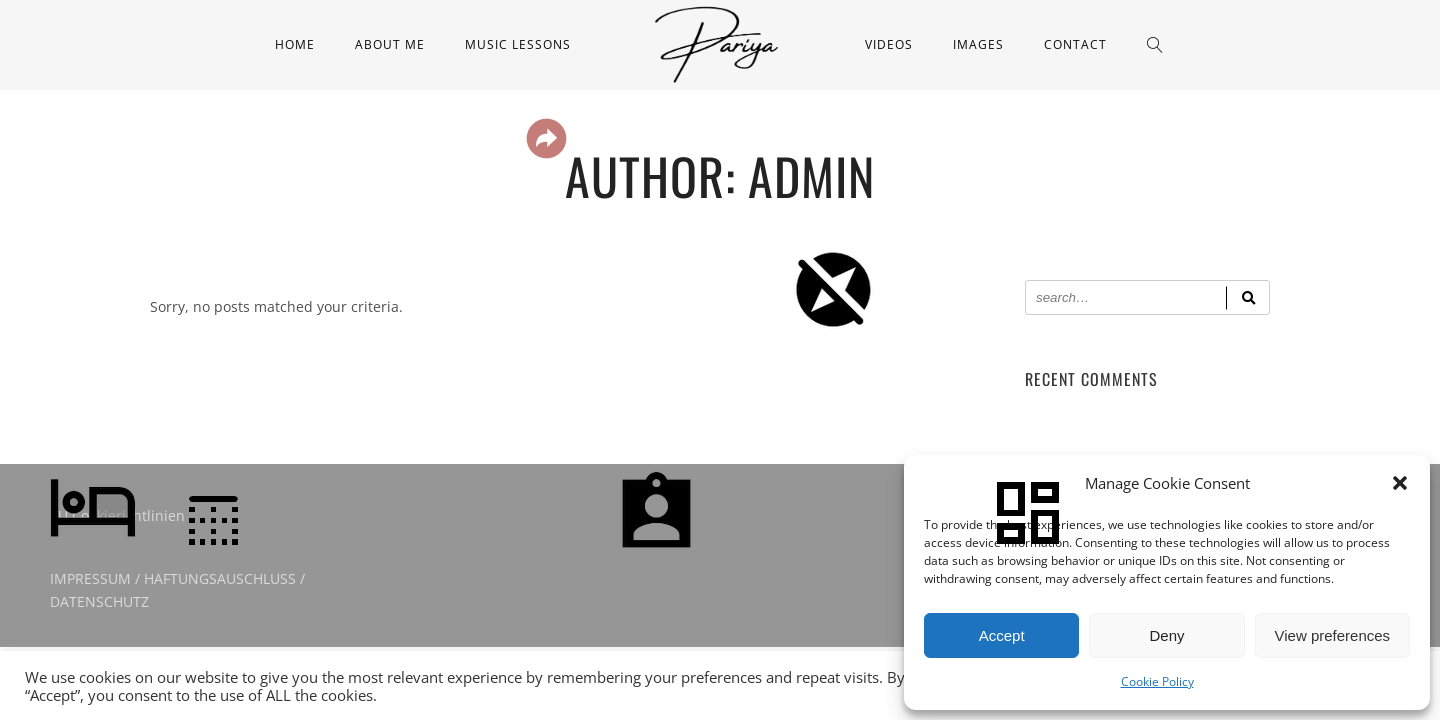 Image resolution: width=1440 pixels, height=720 pixels. What do you see at coordinates (1028, 513) in the screenshot?
I see `access the main dashboard` at bounding box center [1028, 513].